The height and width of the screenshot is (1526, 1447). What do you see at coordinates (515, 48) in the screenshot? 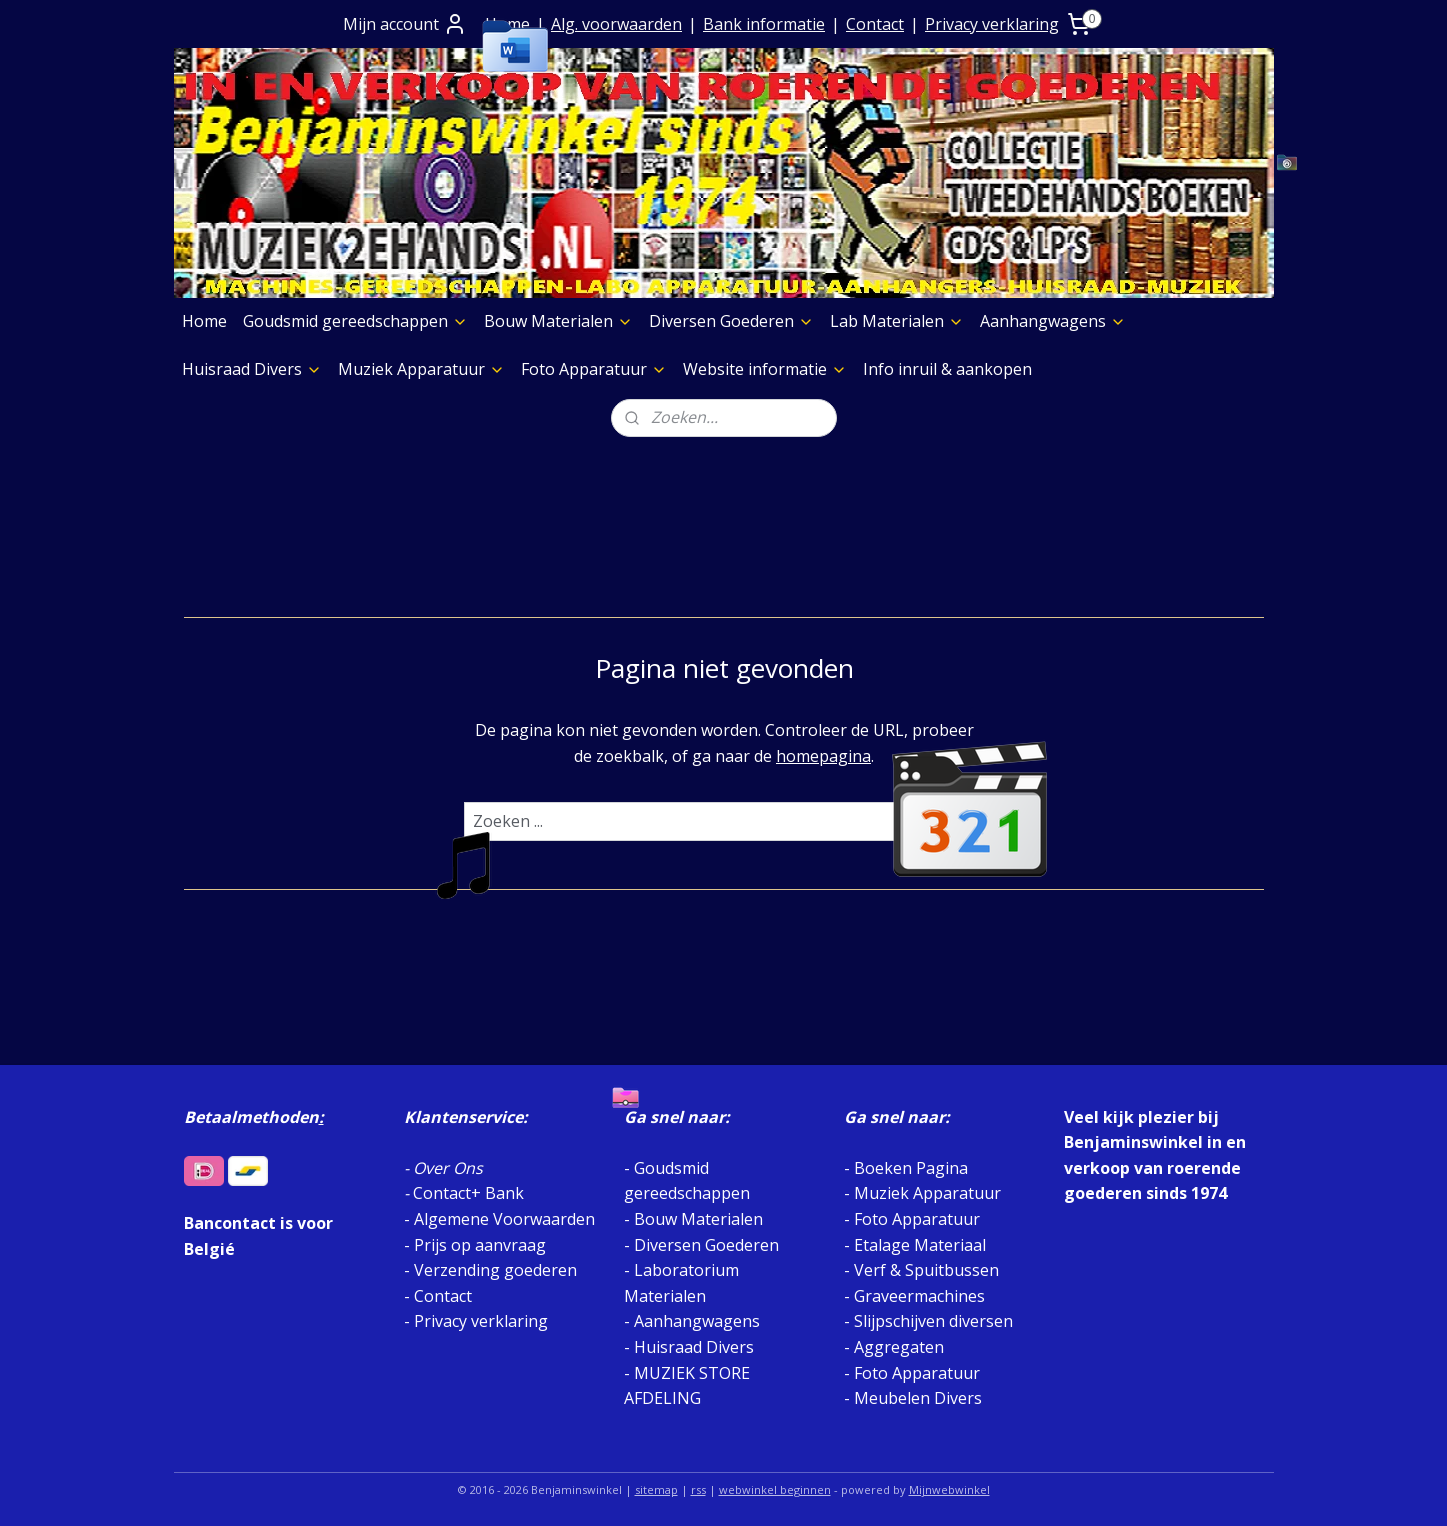
I see `open folder containing Microsoft Word documents` at bounding box center [515, 48].